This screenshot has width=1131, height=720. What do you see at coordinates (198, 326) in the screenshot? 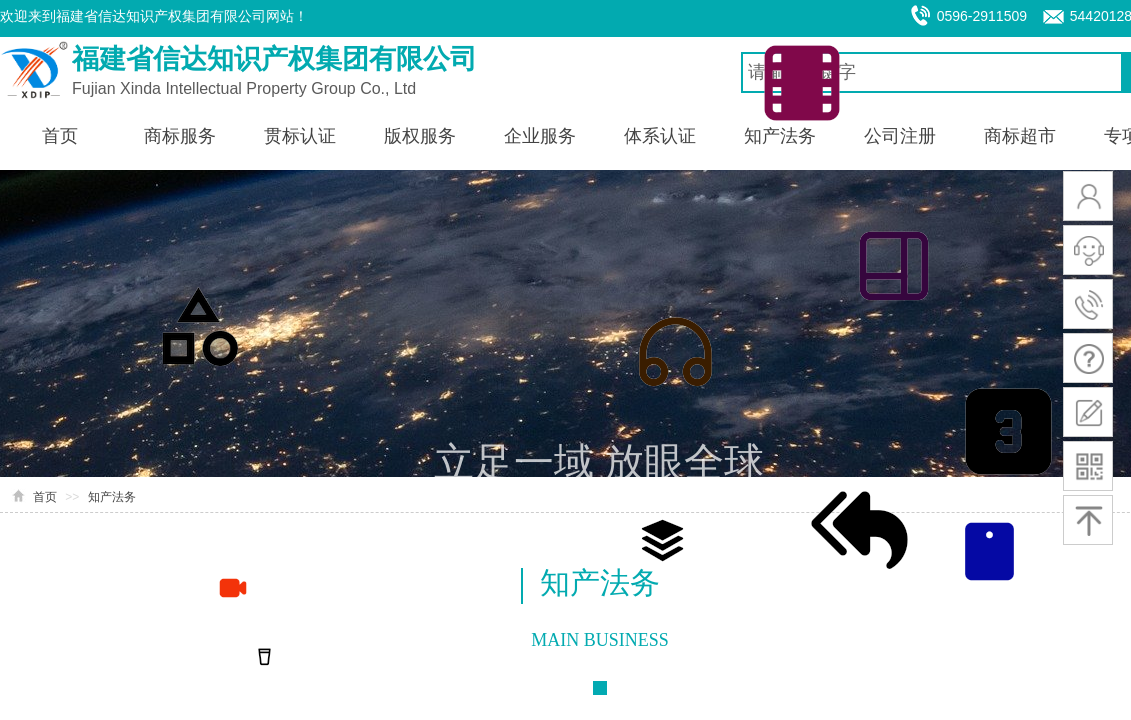
I see `browse or filter by category` at bounding box center [198, 326].